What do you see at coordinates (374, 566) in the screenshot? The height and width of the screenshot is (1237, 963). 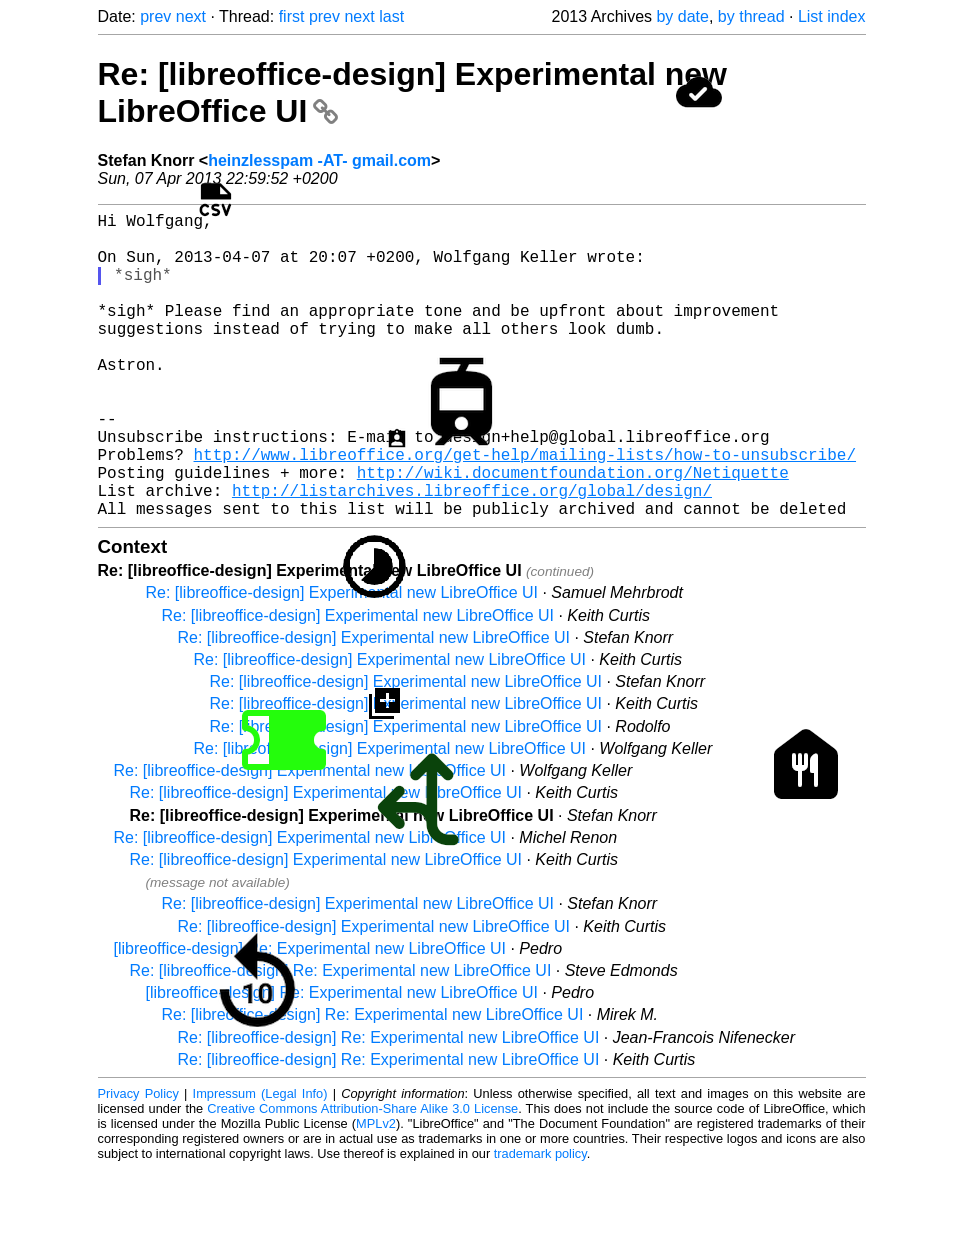 I see `enable timelapse recording mode` at bounding box center [374, 566].